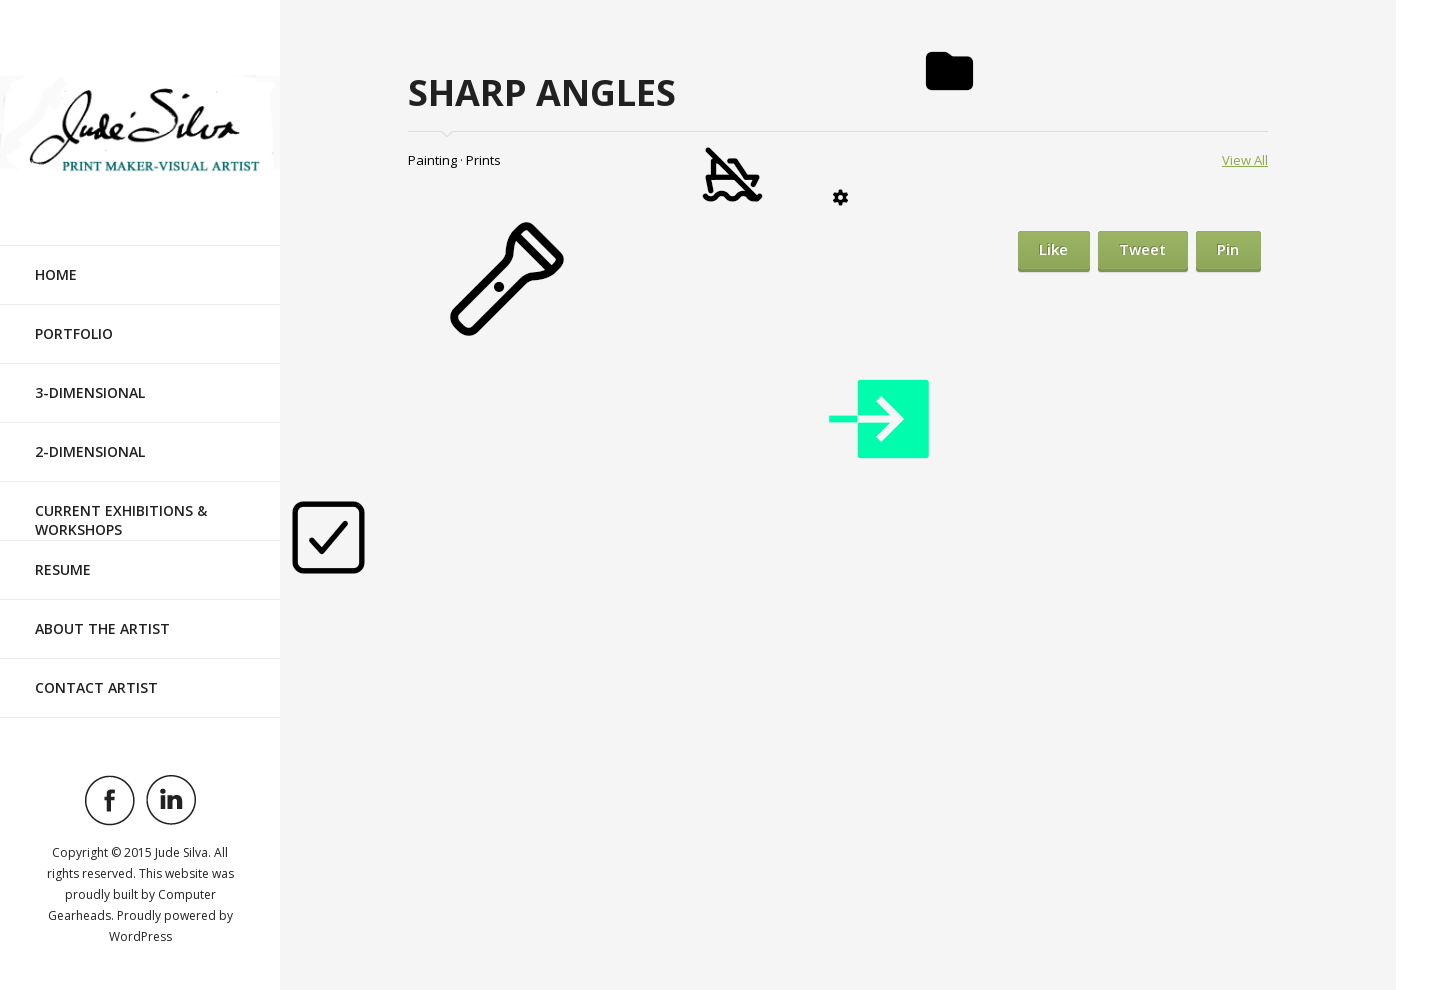  Describe the element at coordinates (840, 197) in the screenshot. I see `access settings or preferences` at that location.